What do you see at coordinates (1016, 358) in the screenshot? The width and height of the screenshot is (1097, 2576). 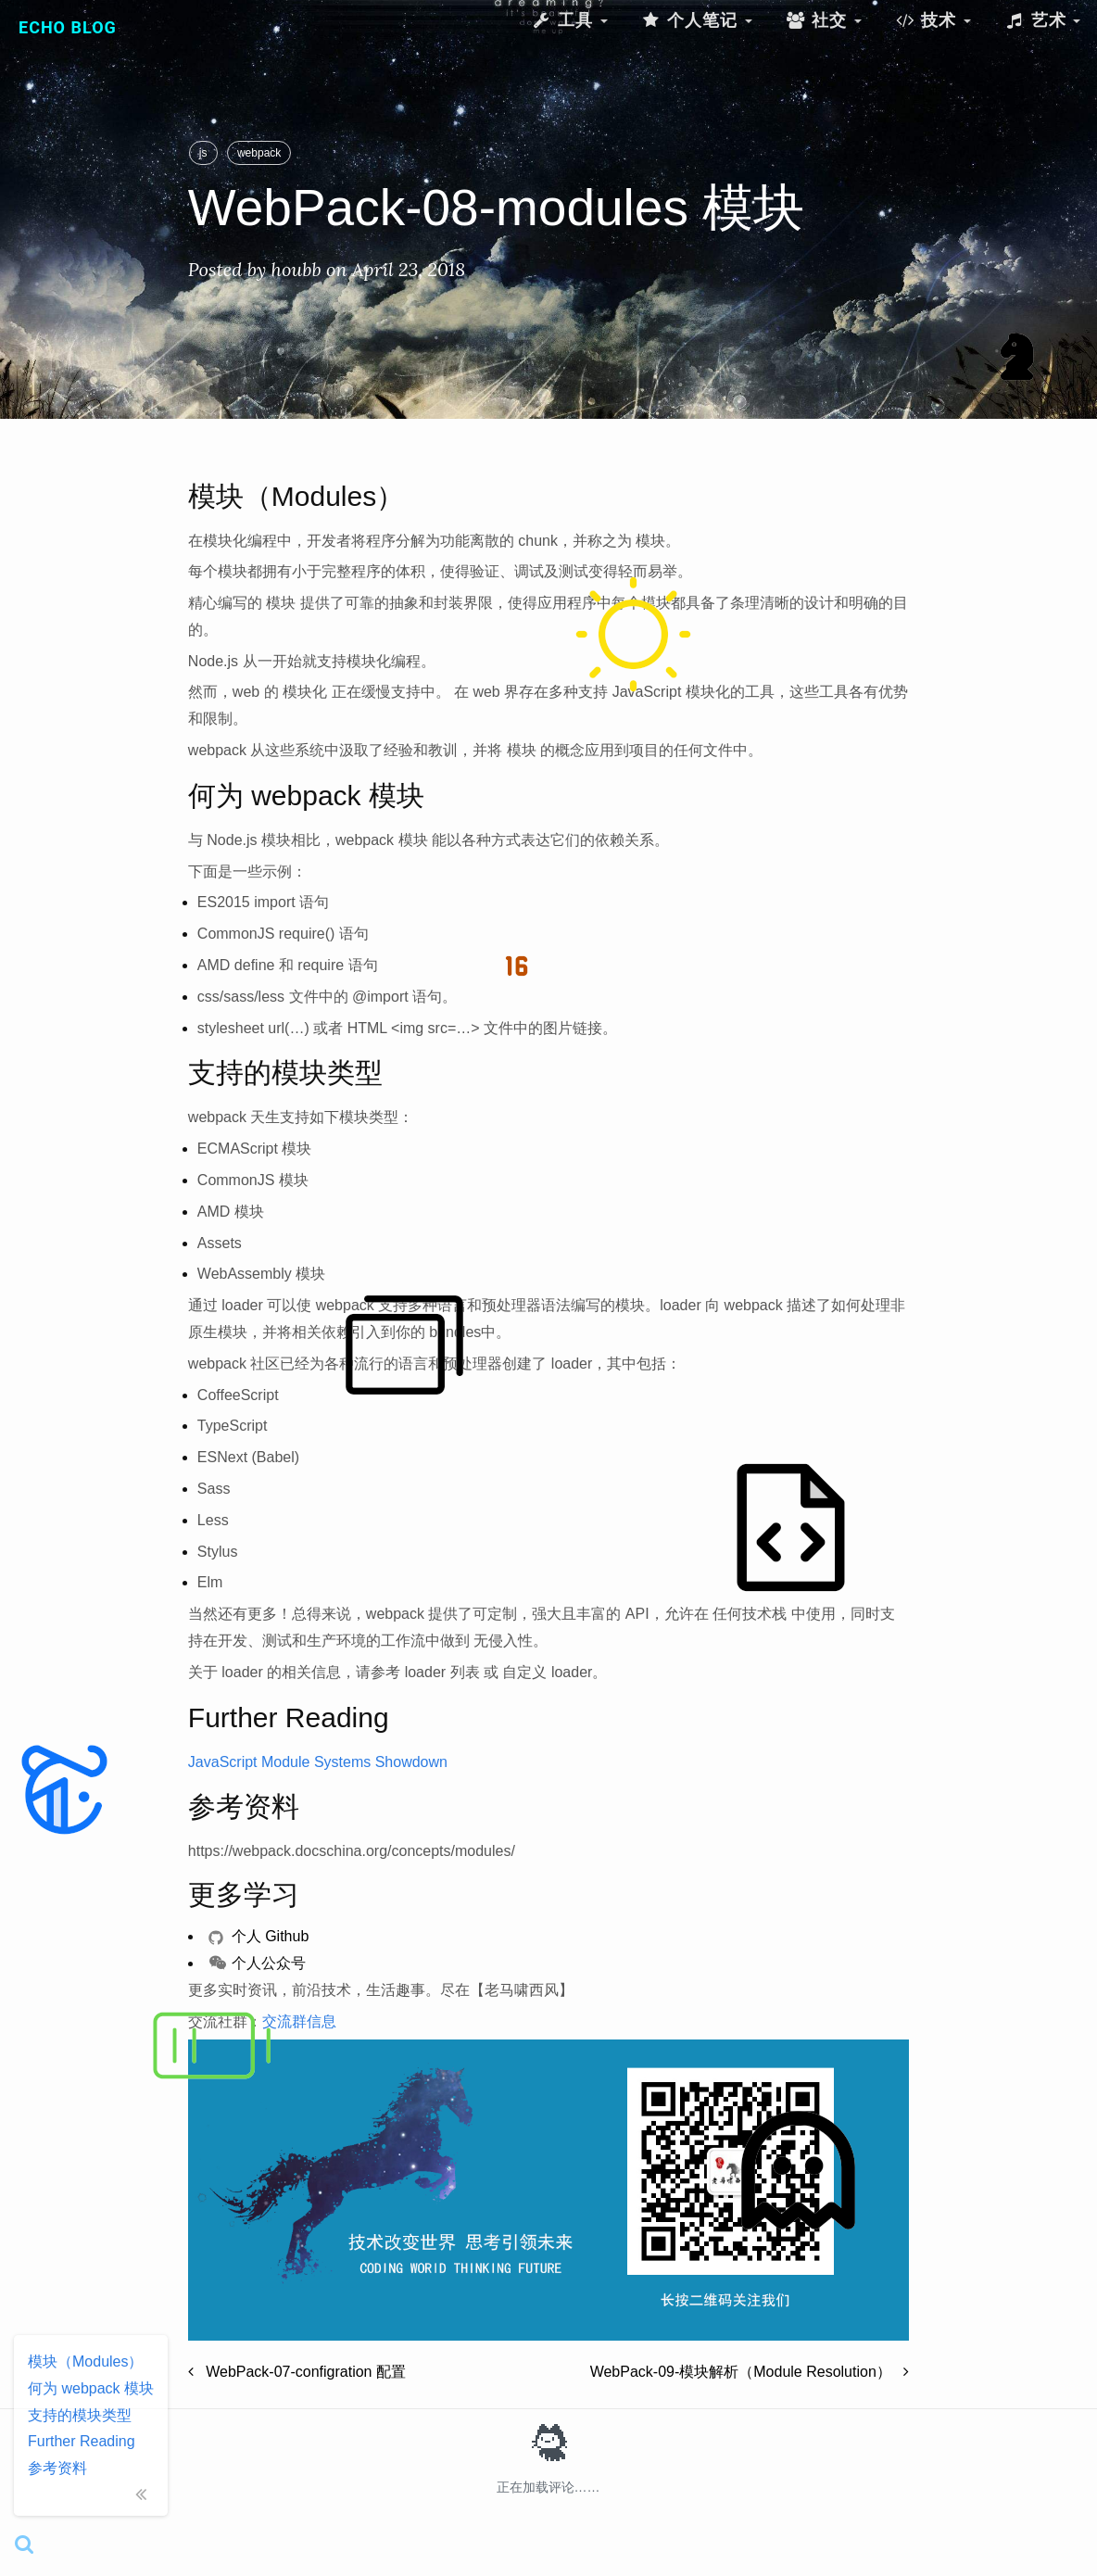 I see `play chess or access chess game` at bounding box center [1016, 358].